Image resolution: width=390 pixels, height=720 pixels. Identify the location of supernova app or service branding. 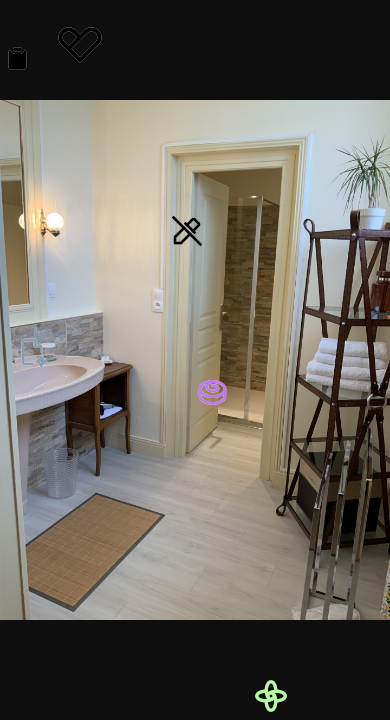
(271, 696).